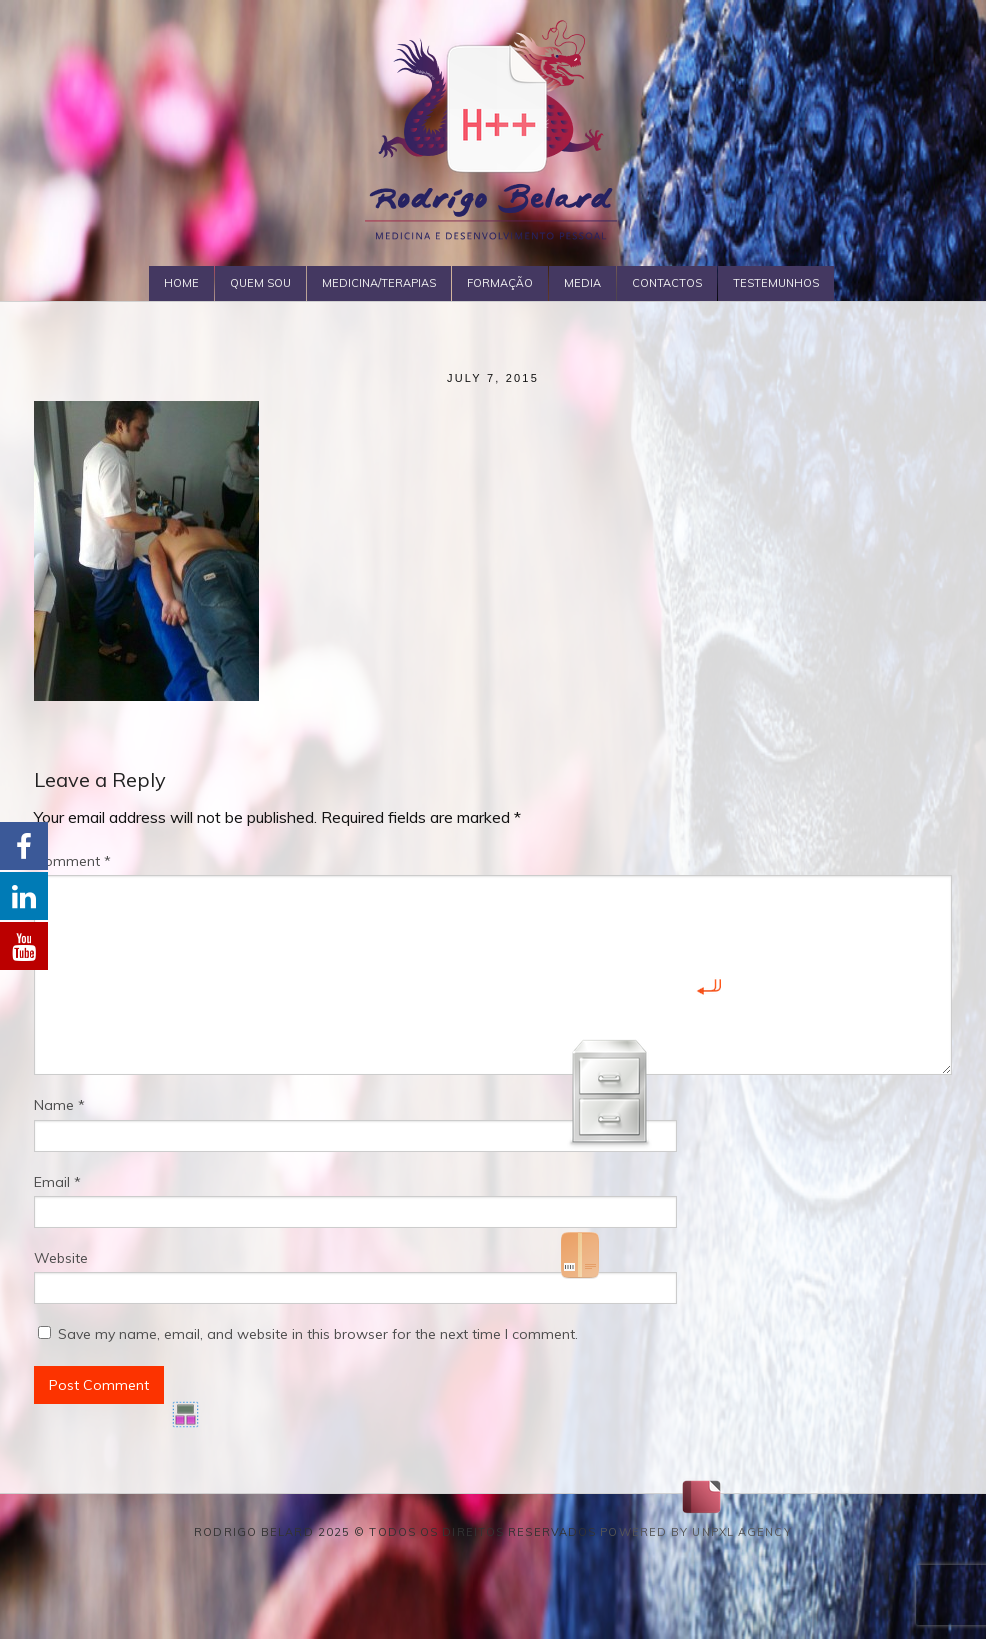 The width and height of the screenshot is (986, 1639). Describe the element at coordinates (708, 985) in the screenshot. I see `reply to all recipients of an email` at that location.